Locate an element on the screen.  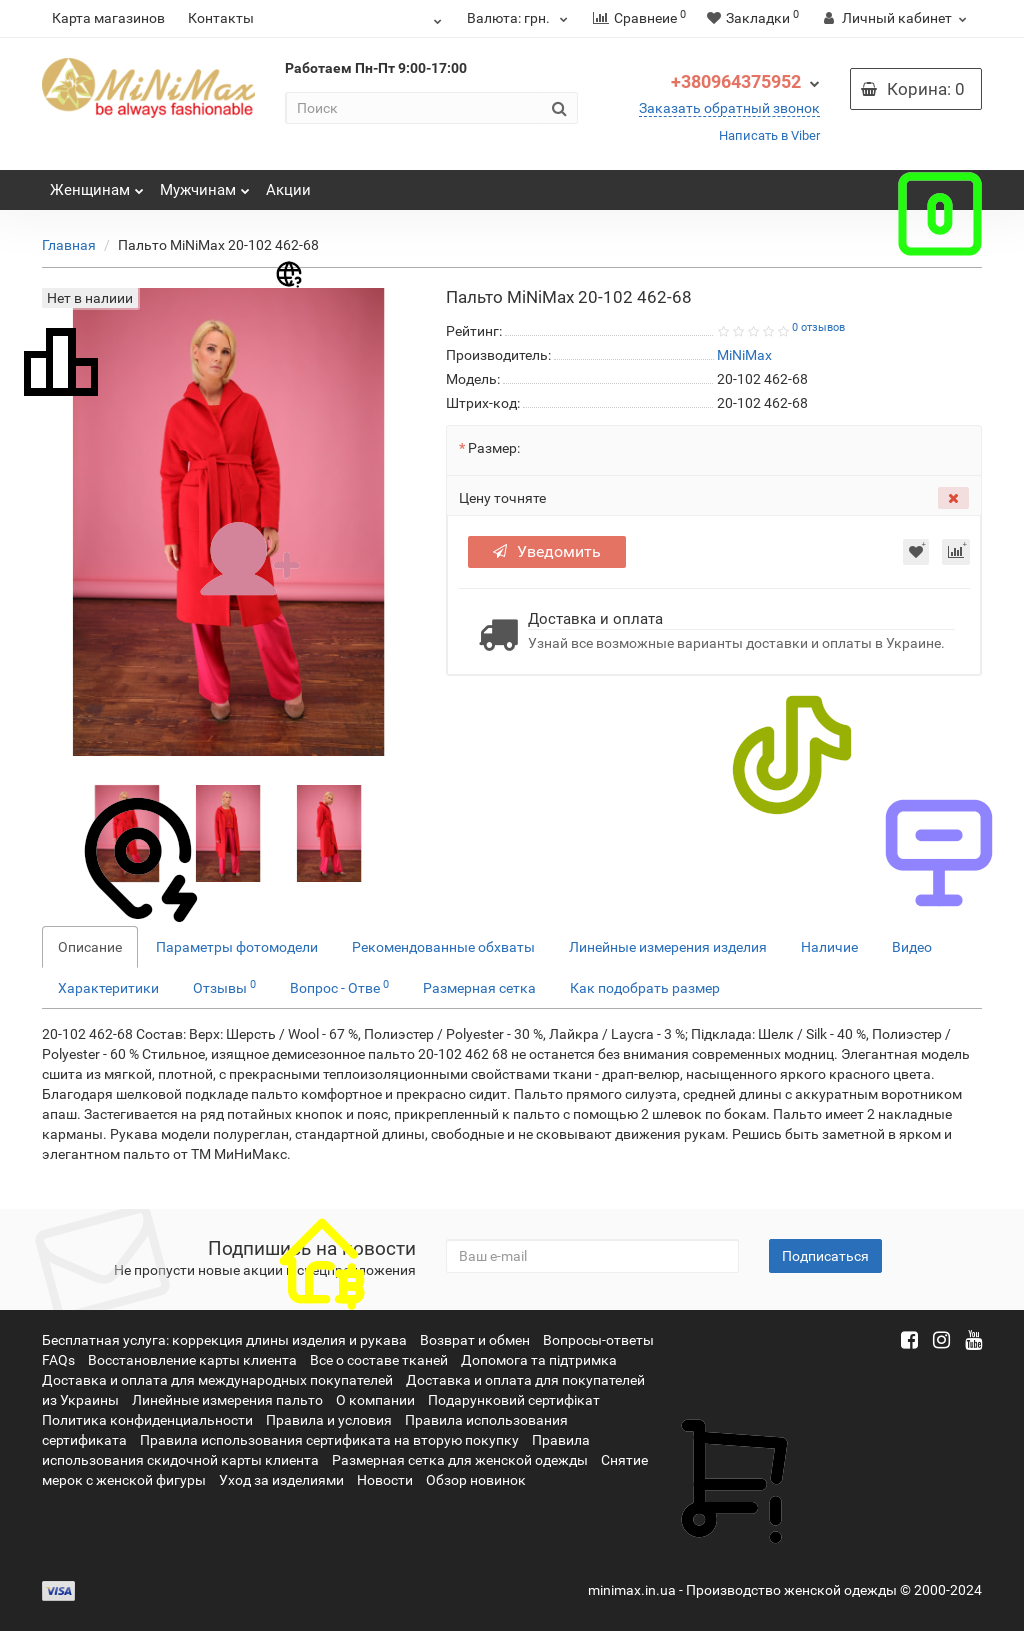
cart requires attention or has an issue is located at coordinates (734, 1478).